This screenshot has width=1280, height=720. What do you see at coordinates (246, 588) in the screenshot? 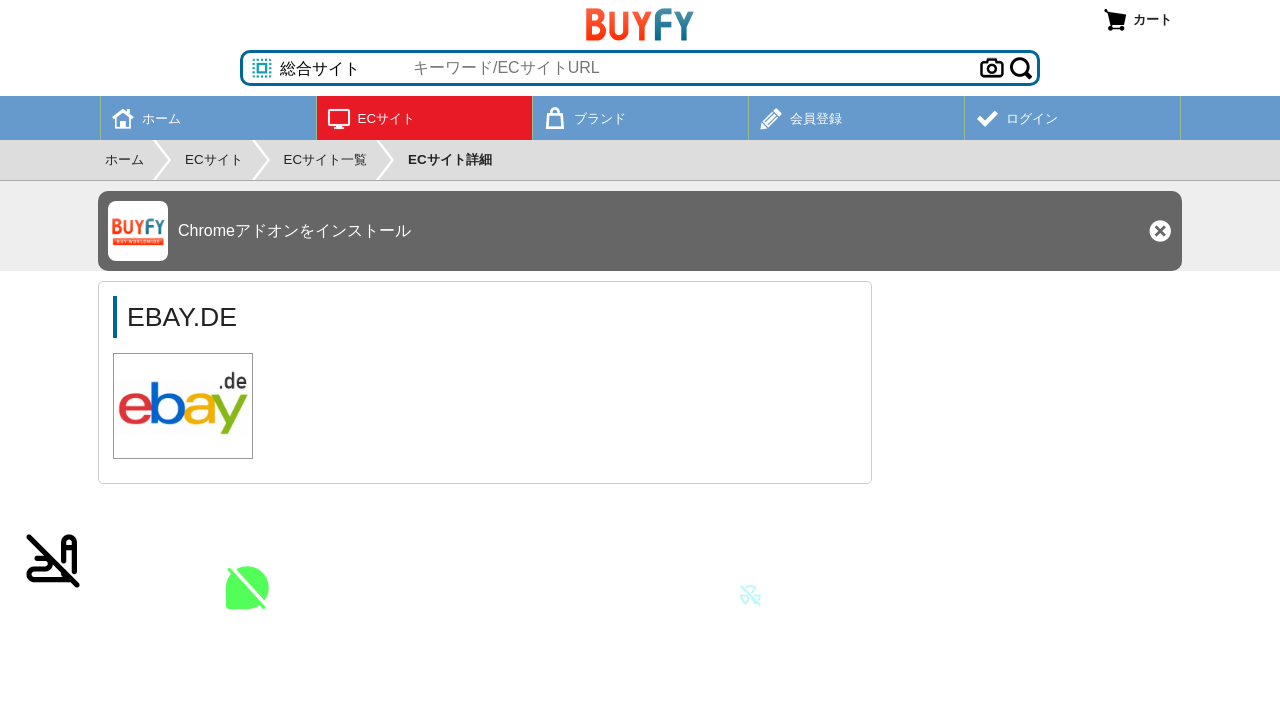
I see `mute or disable chat notifications` at bounding box center [246, 588].